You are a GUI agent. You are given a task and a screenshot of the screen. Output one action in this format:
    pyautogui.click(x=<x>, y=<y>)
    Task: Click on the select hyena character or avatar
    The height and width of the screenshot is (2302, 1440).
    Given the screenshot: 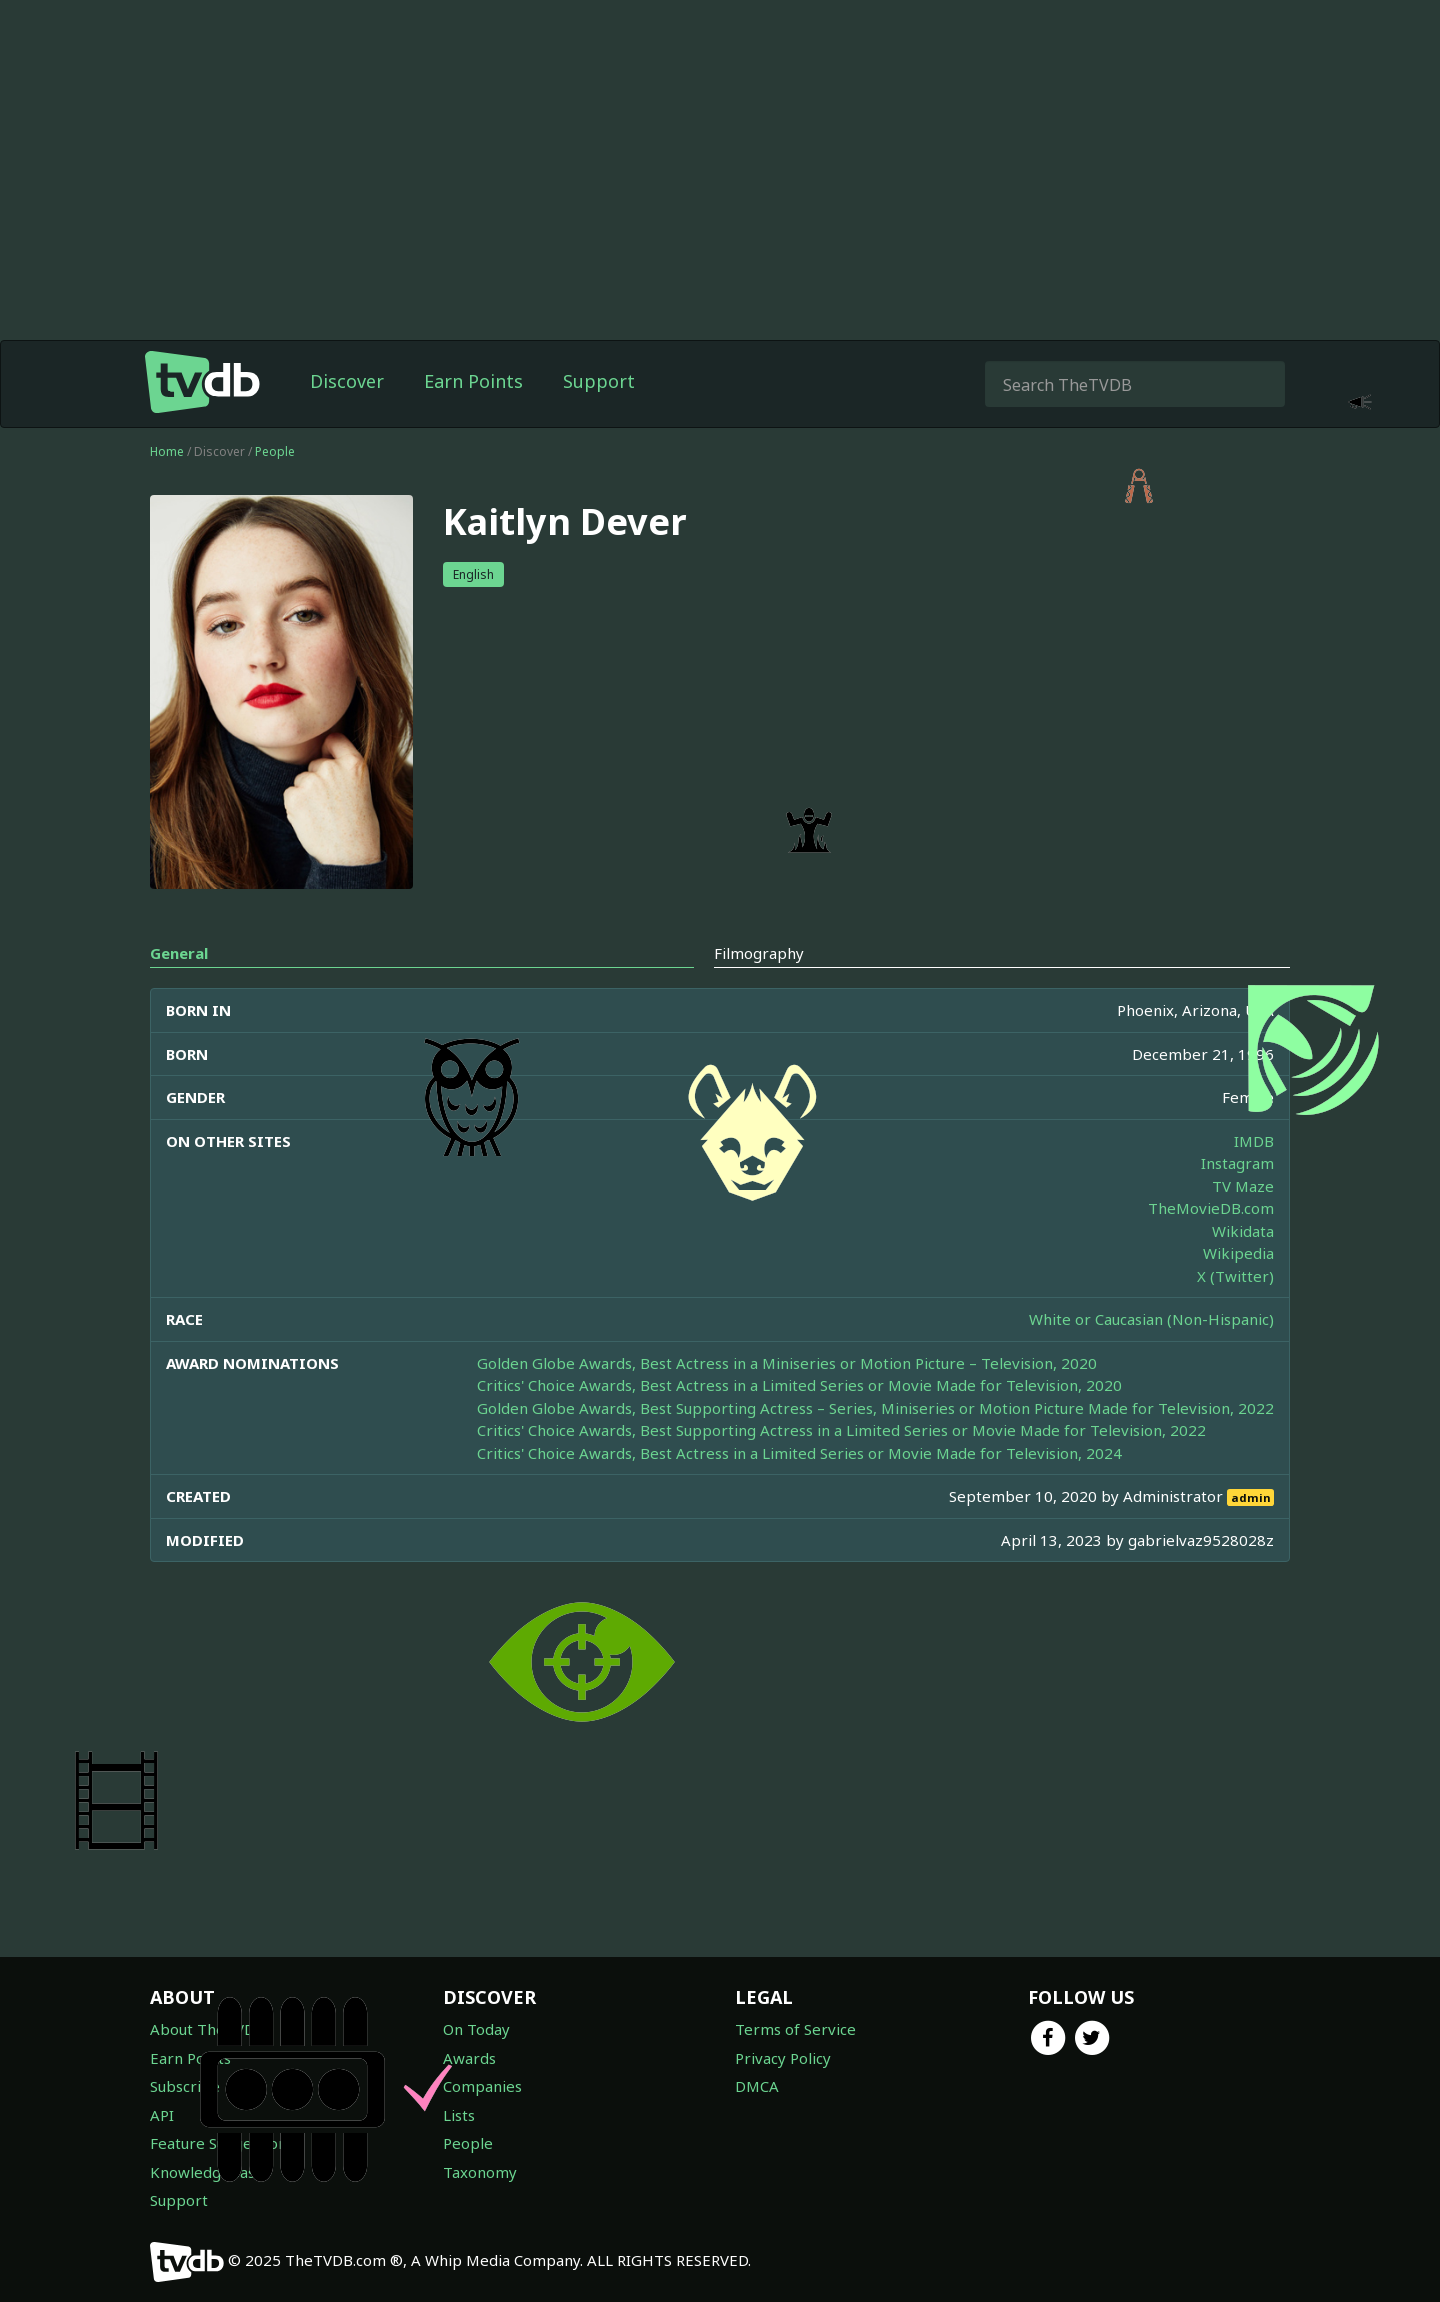 What is the action you would take?
    pyautogui.click(x=752, y=1133)
    